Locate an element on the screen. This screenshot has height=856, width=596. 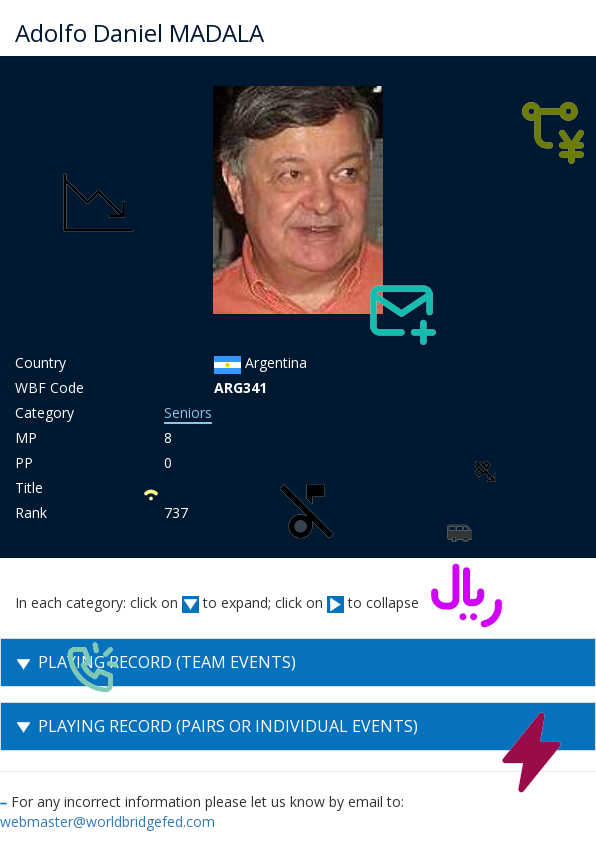
indicates price or amount in Iranian rial currency is located at coordinates (466, 595).